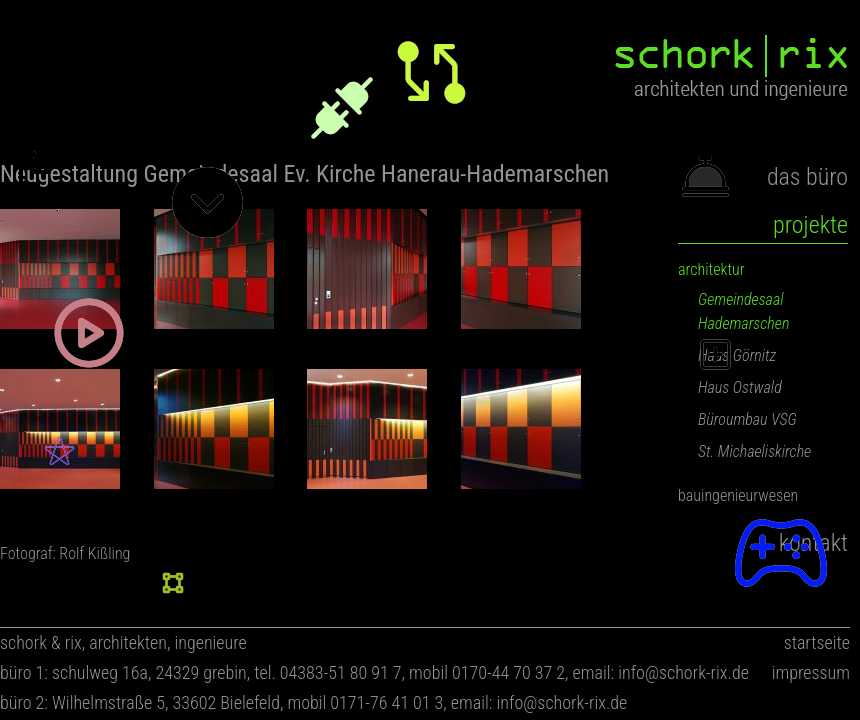  What do you see at coordinates (207, 202) in the screenshot?
I see `expand dropdown menu or section` at bounding box center [207, 202].